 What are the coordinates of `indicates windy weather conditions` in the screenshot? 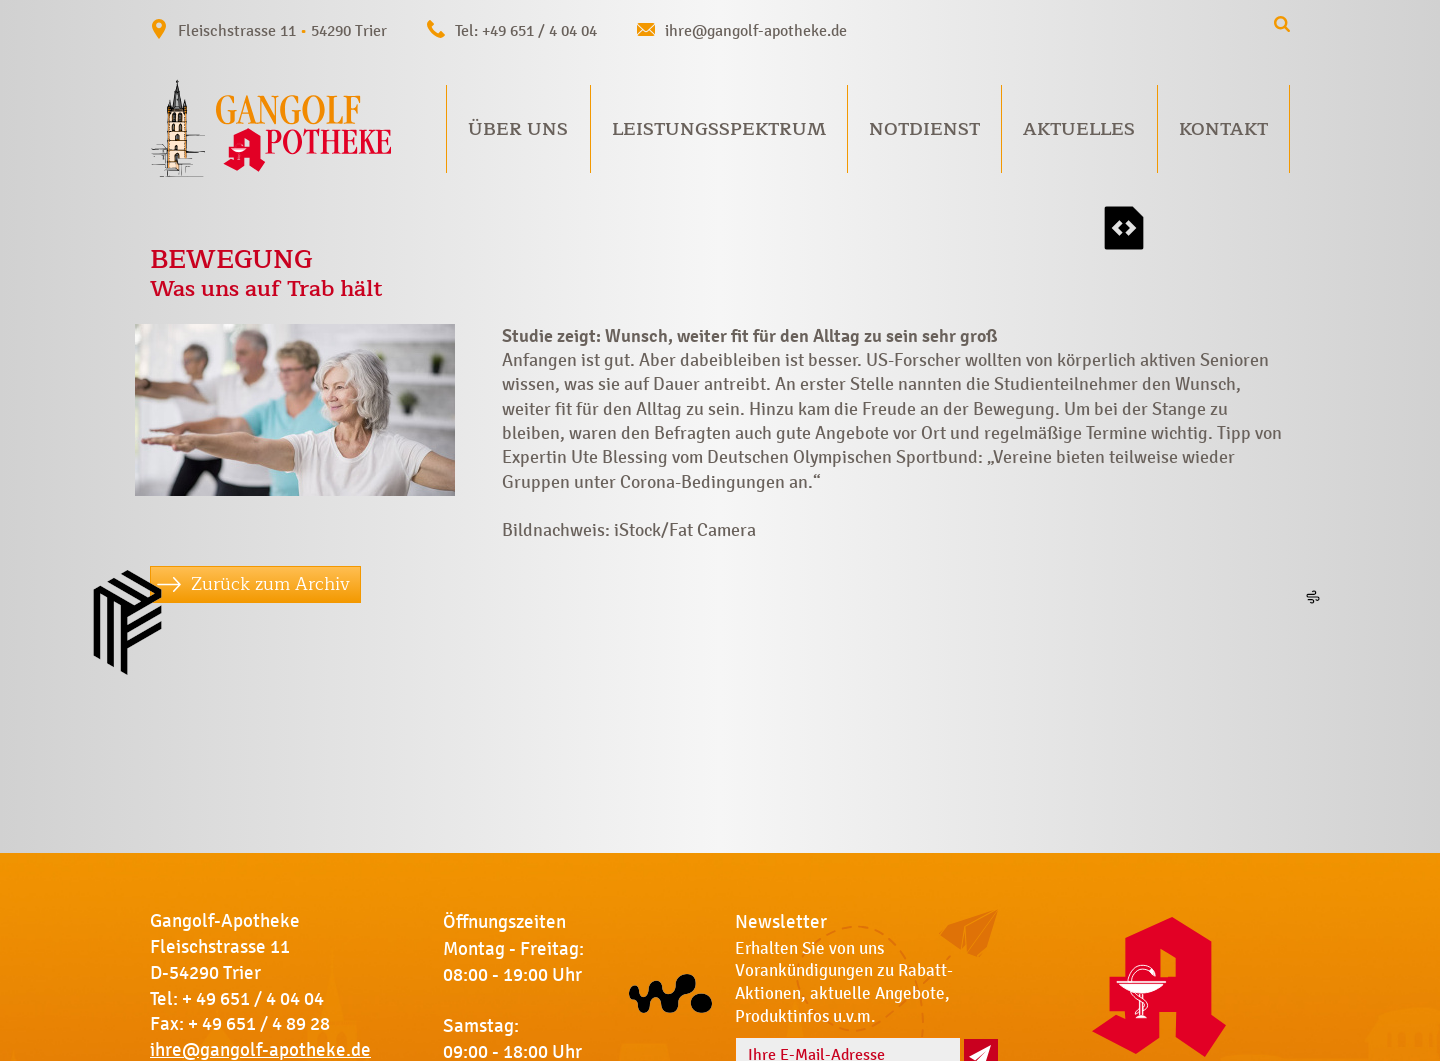 It's located at (1313, 597).